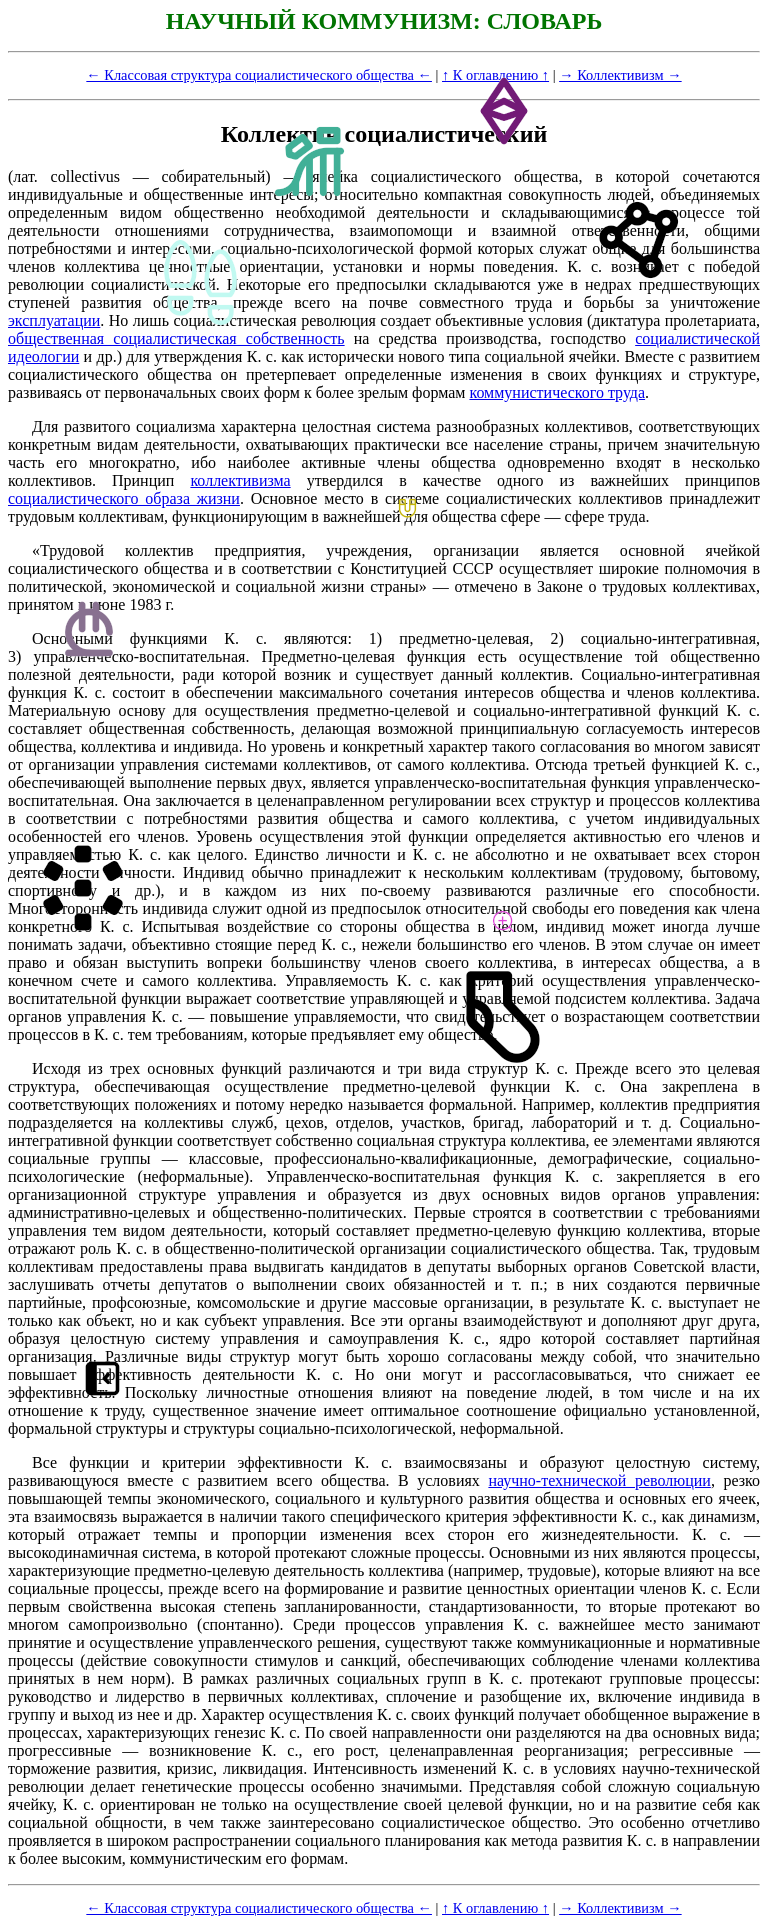 Image resolution: width=768 pixels, height=1931 pixels. What do you see at coordinates (407, 507) in the screenshot?
I see `activate magnetic snap or alignment tool` at bounding box center [407, 507].